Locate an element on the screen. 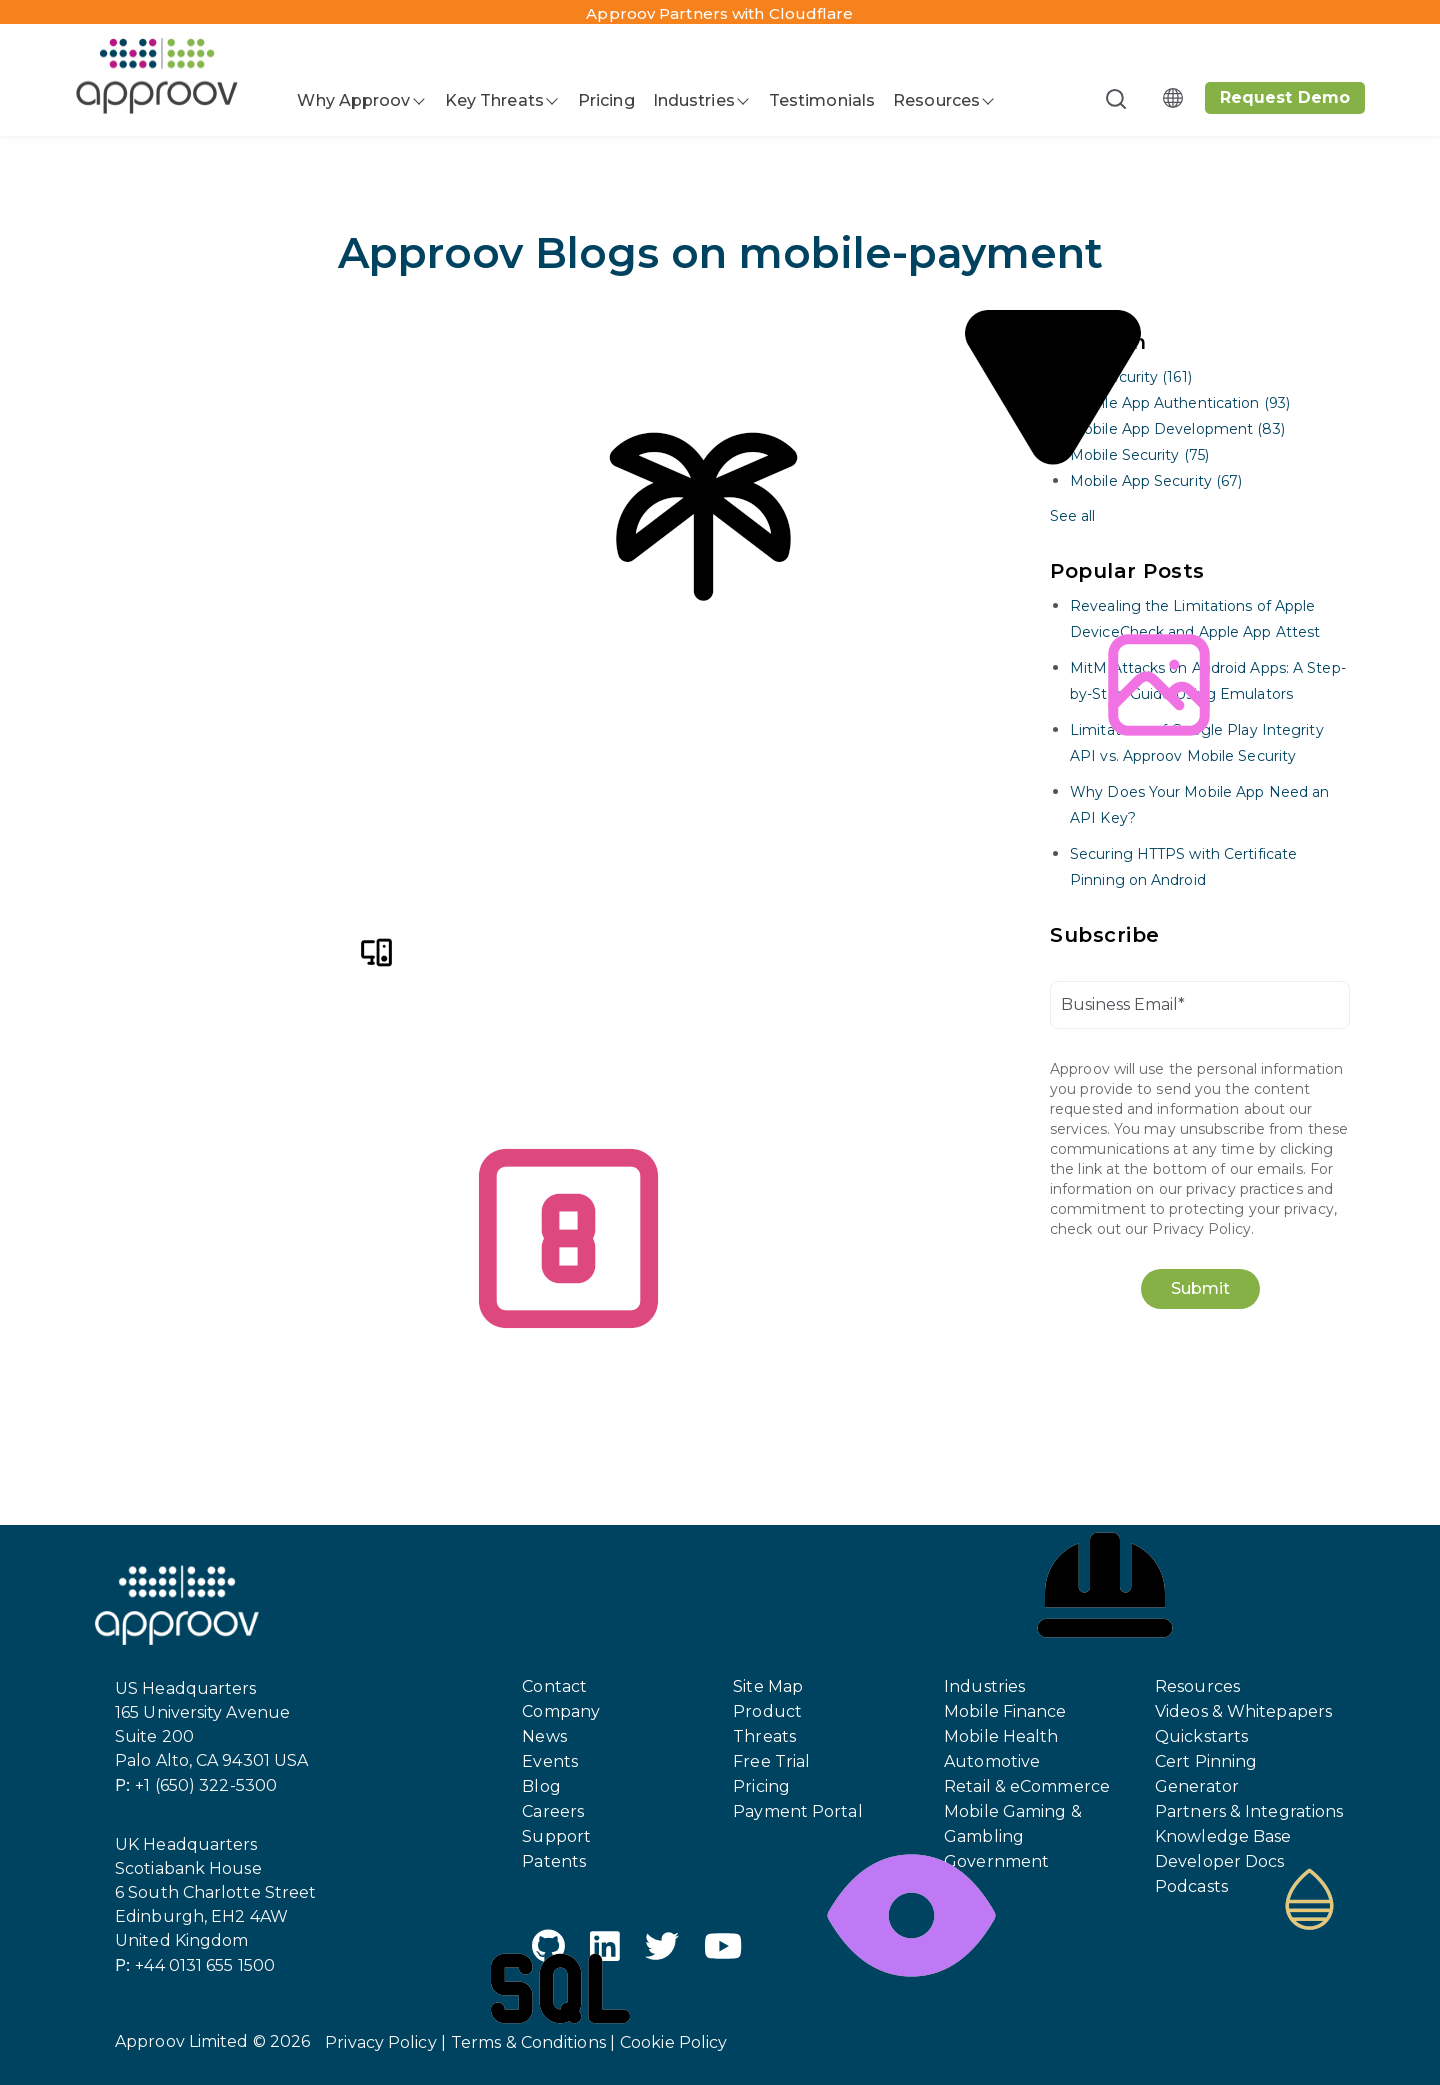 The height and width of the screenshot is (2085, 1440). view connected devices is located at coordinates (376, 952).